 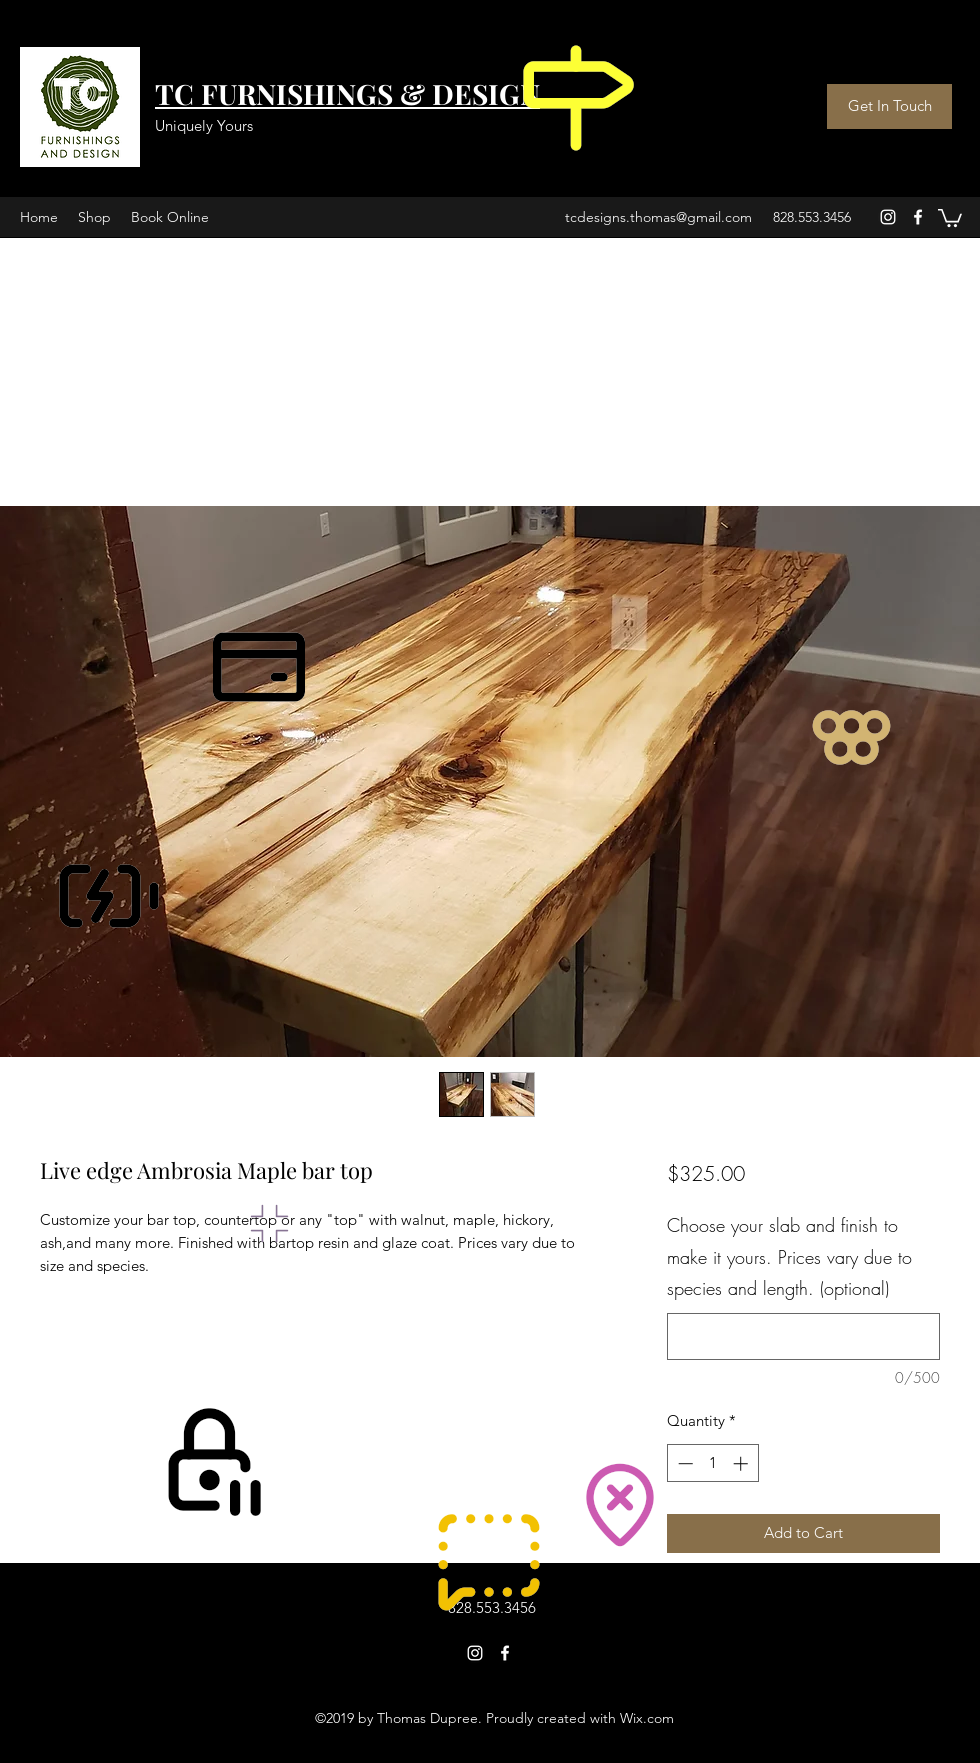 What do you see at coordinates (576, 98) in the screenshot?
I see `navigate to project milestones` at bounding box center [576, 98].